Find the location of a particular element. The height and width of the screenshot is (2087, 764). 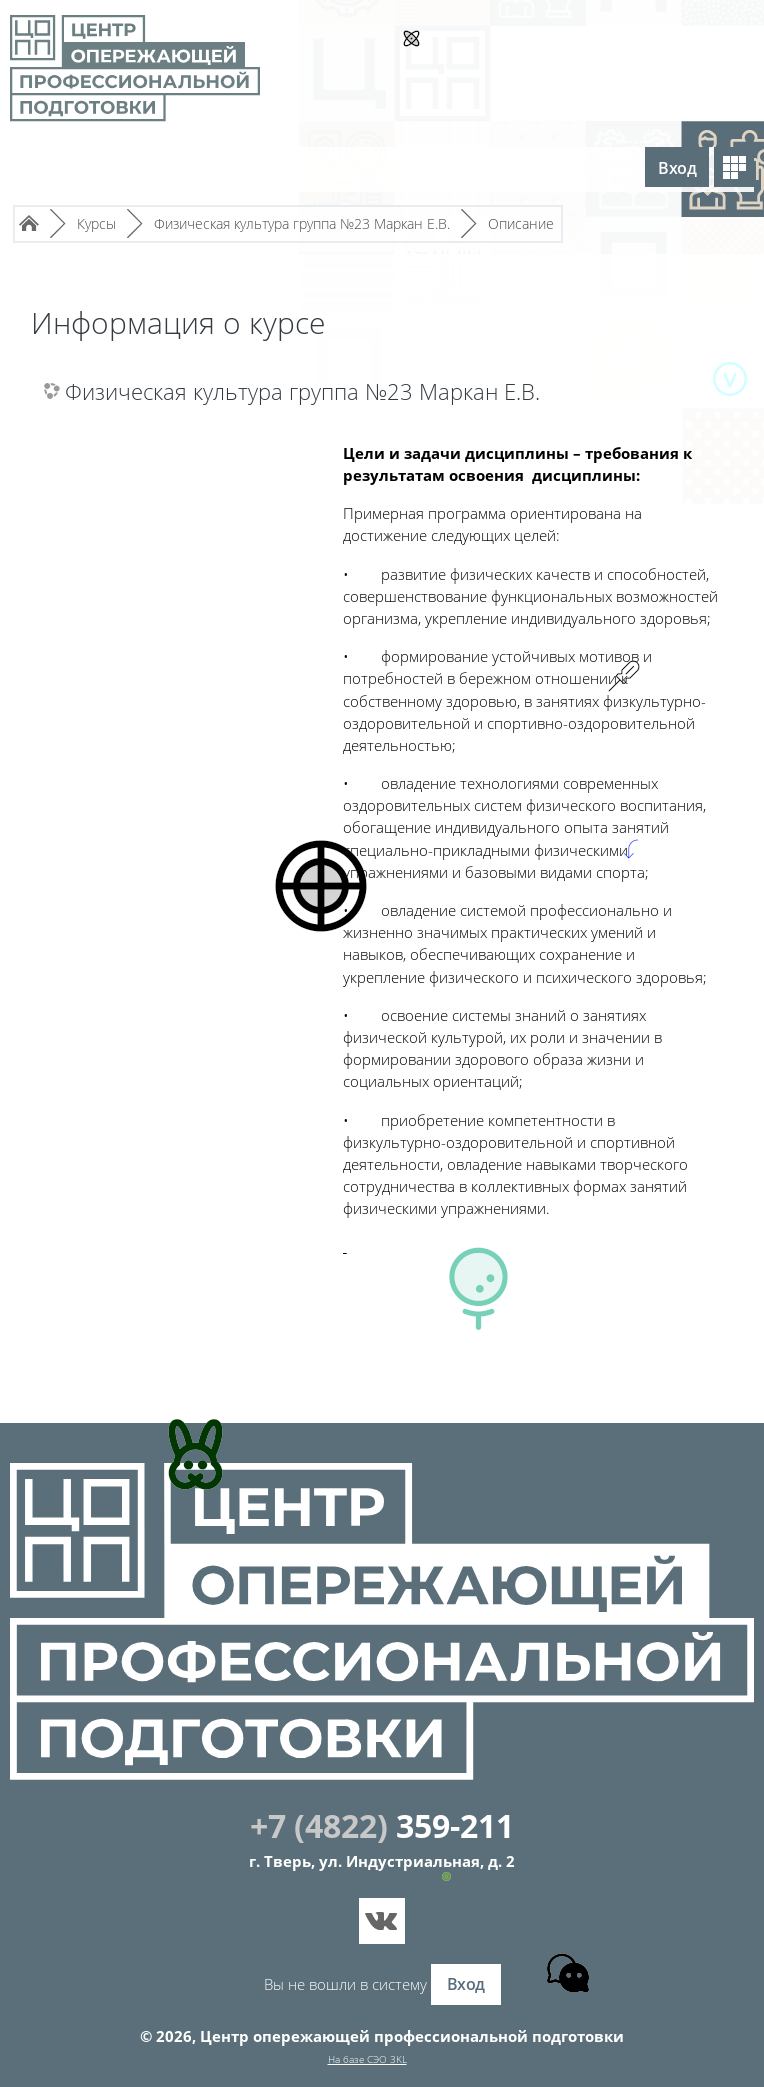

view polar chart or radar graph data is located at coordinates (321, 886).